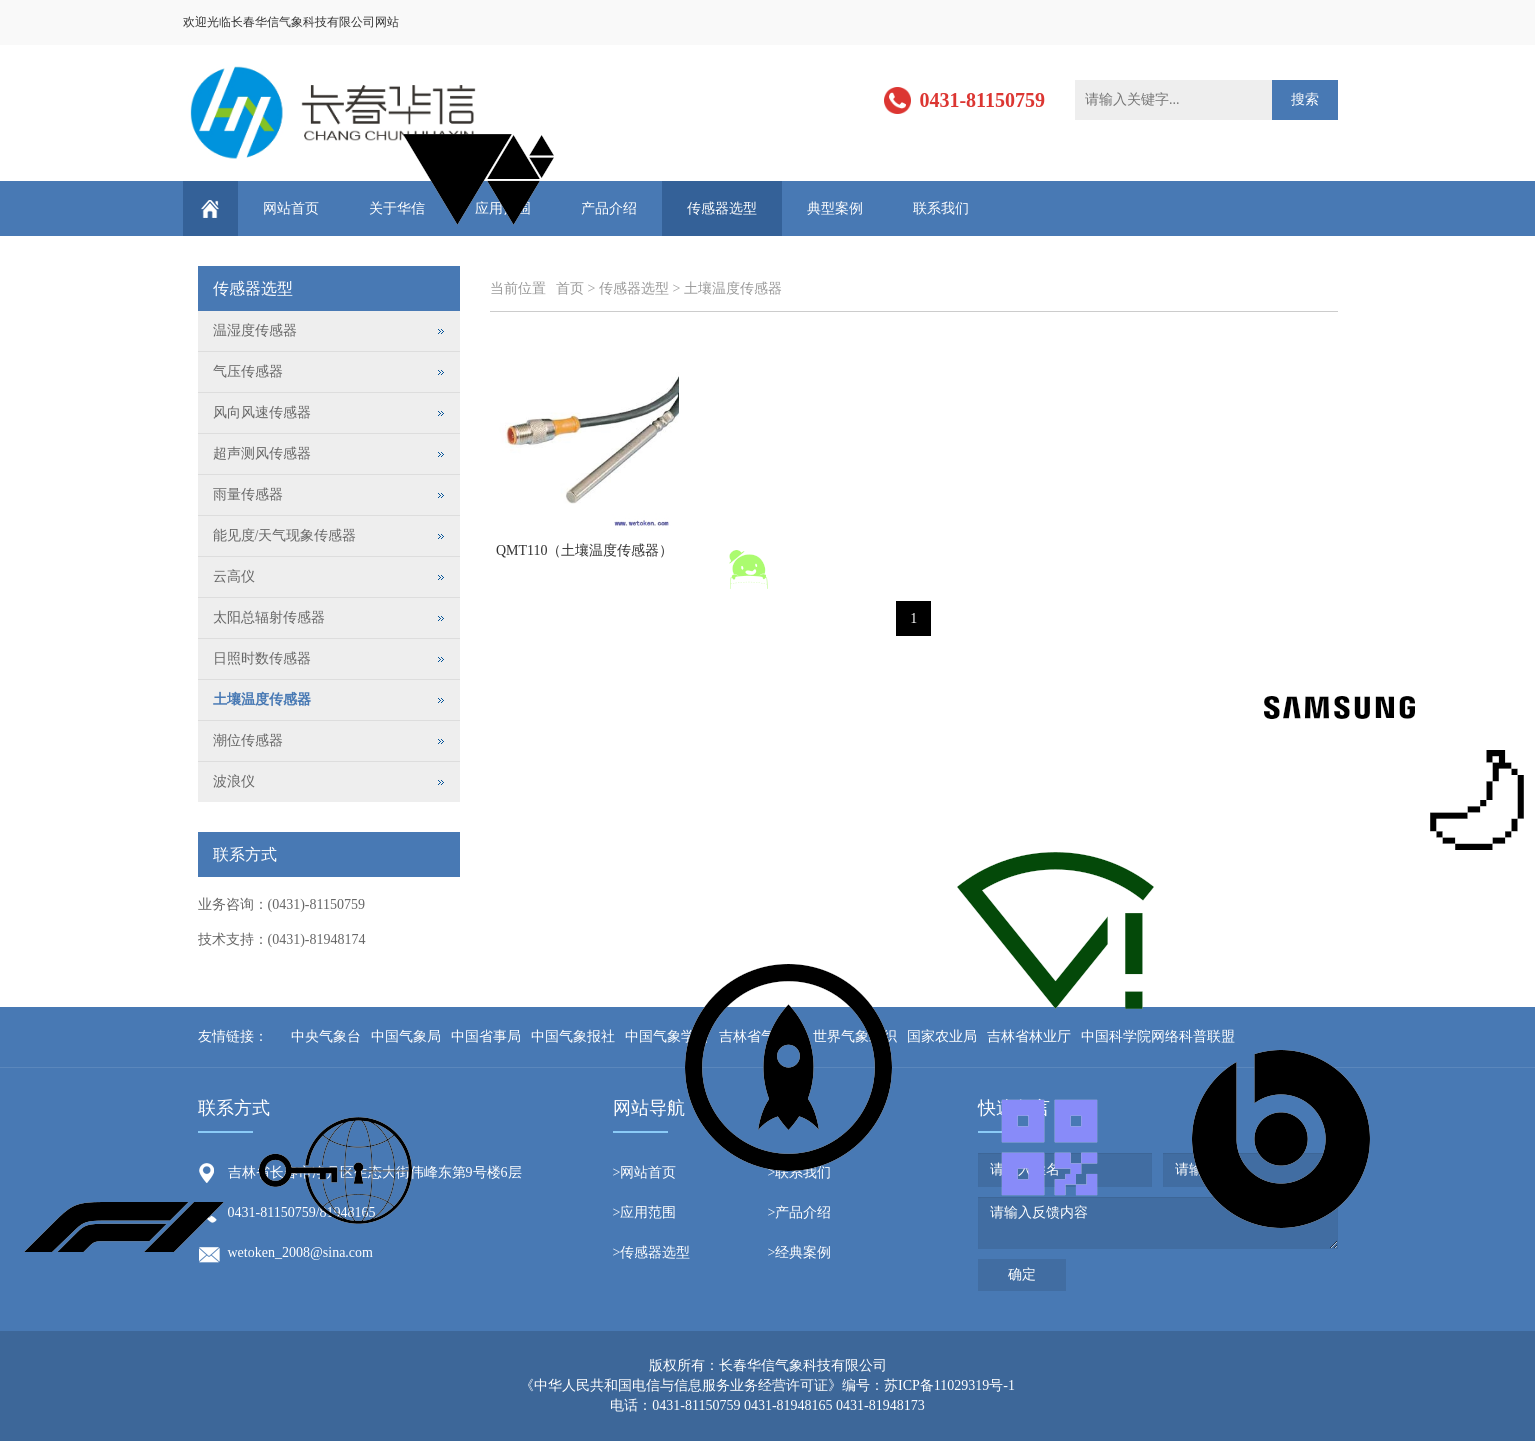  What do you see at coordinates (1477, 800) in the screenshot?
I see `visit gamebanana website` at bounding box center [1477, 800].